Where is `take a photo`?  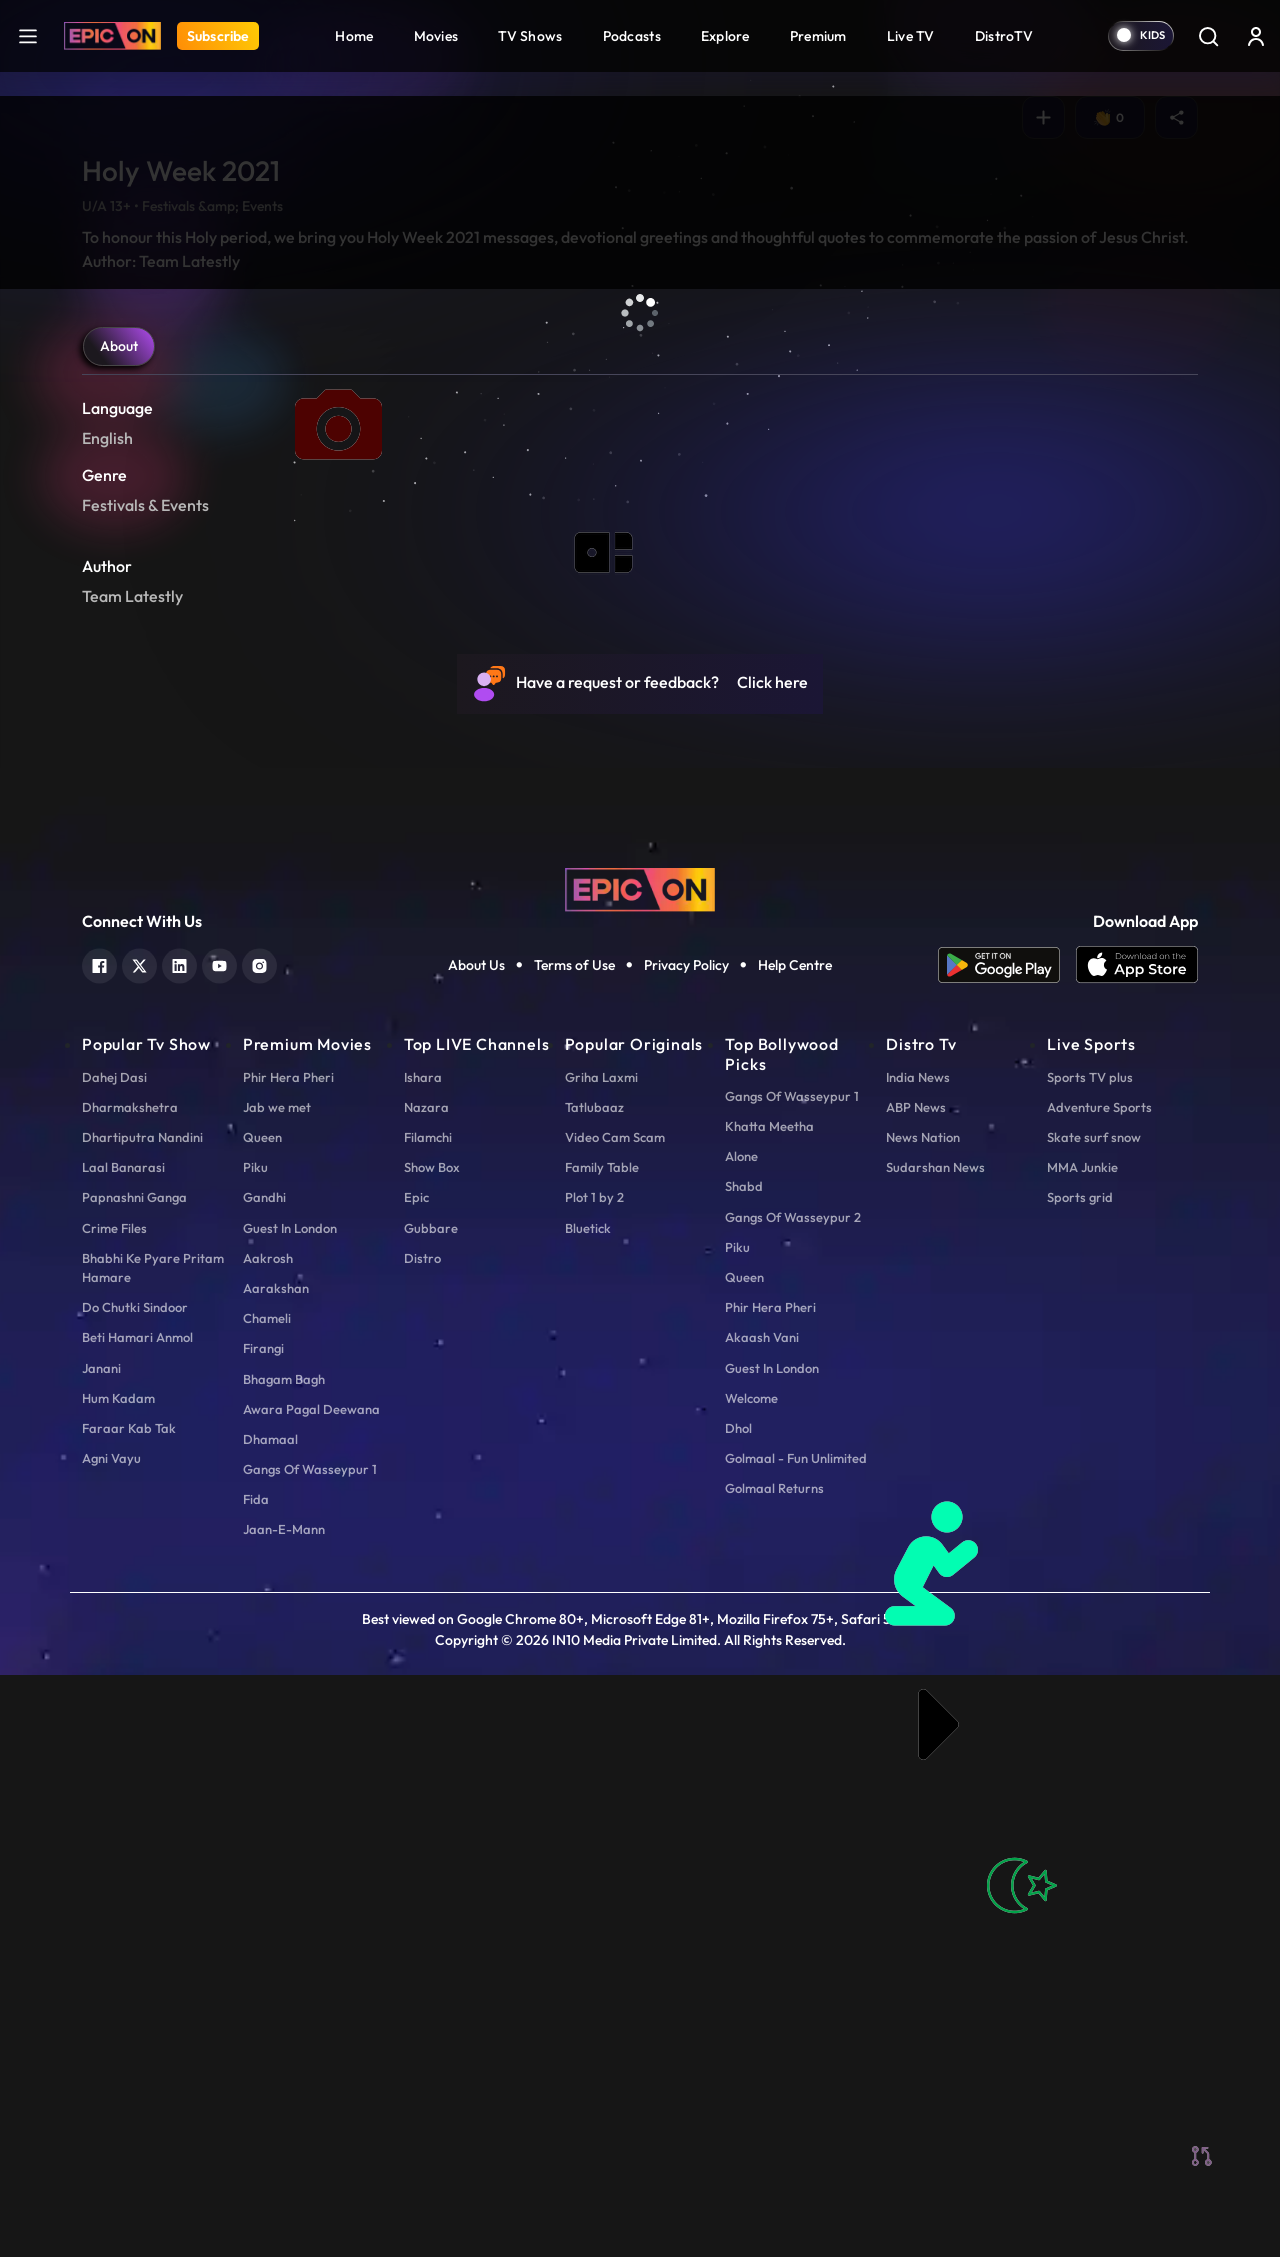 take a photo is located at coordinates (338, 424).